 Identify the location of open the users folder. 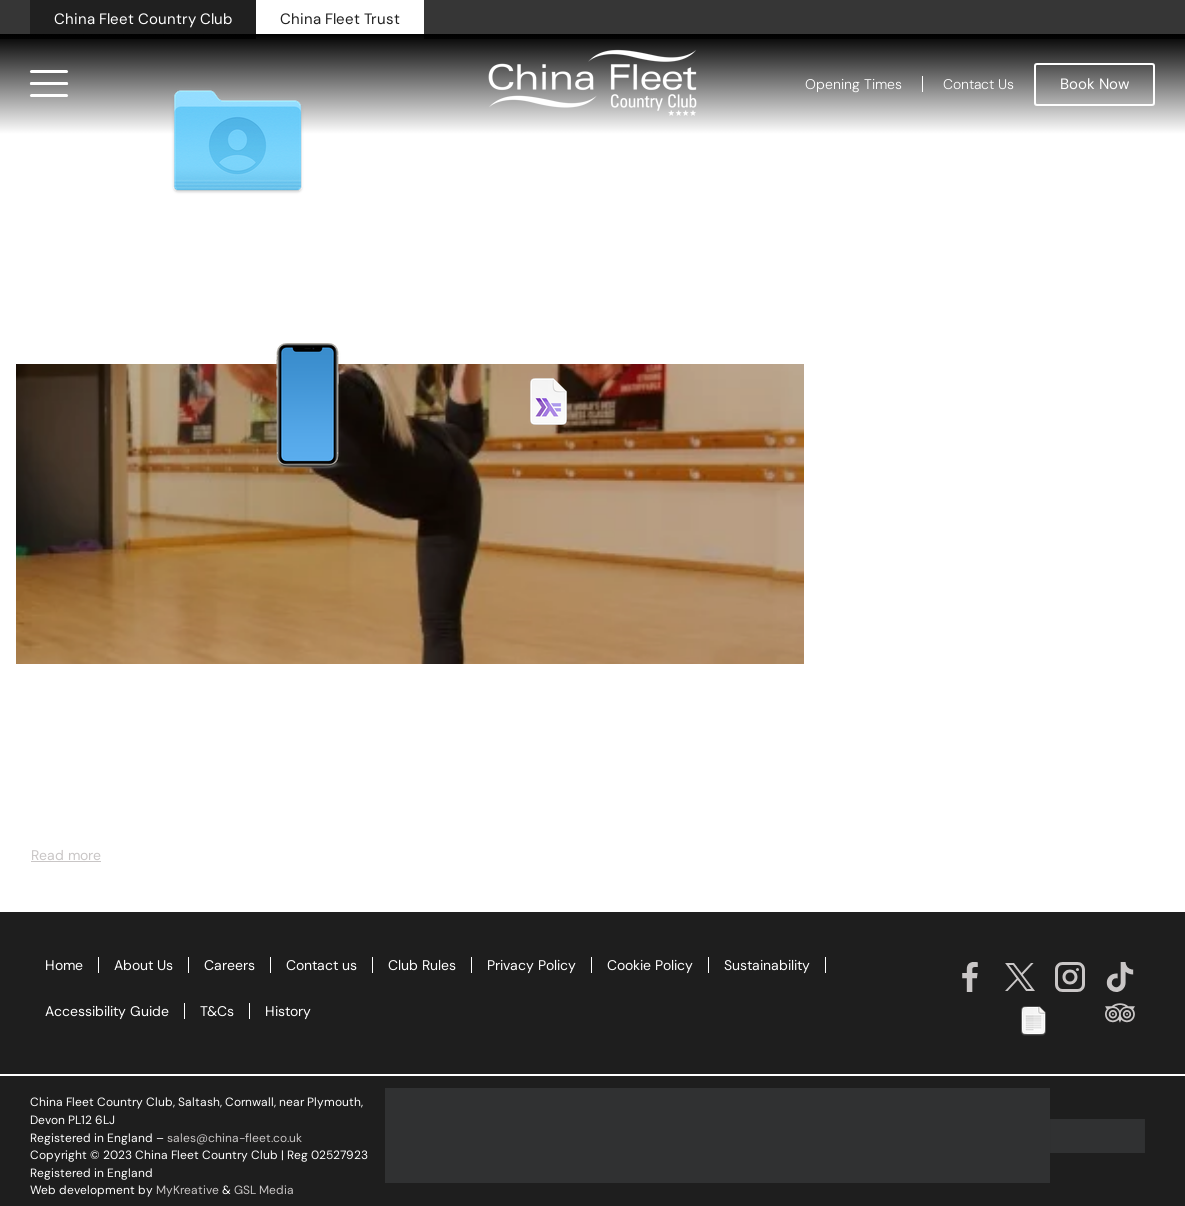
(237, 140).